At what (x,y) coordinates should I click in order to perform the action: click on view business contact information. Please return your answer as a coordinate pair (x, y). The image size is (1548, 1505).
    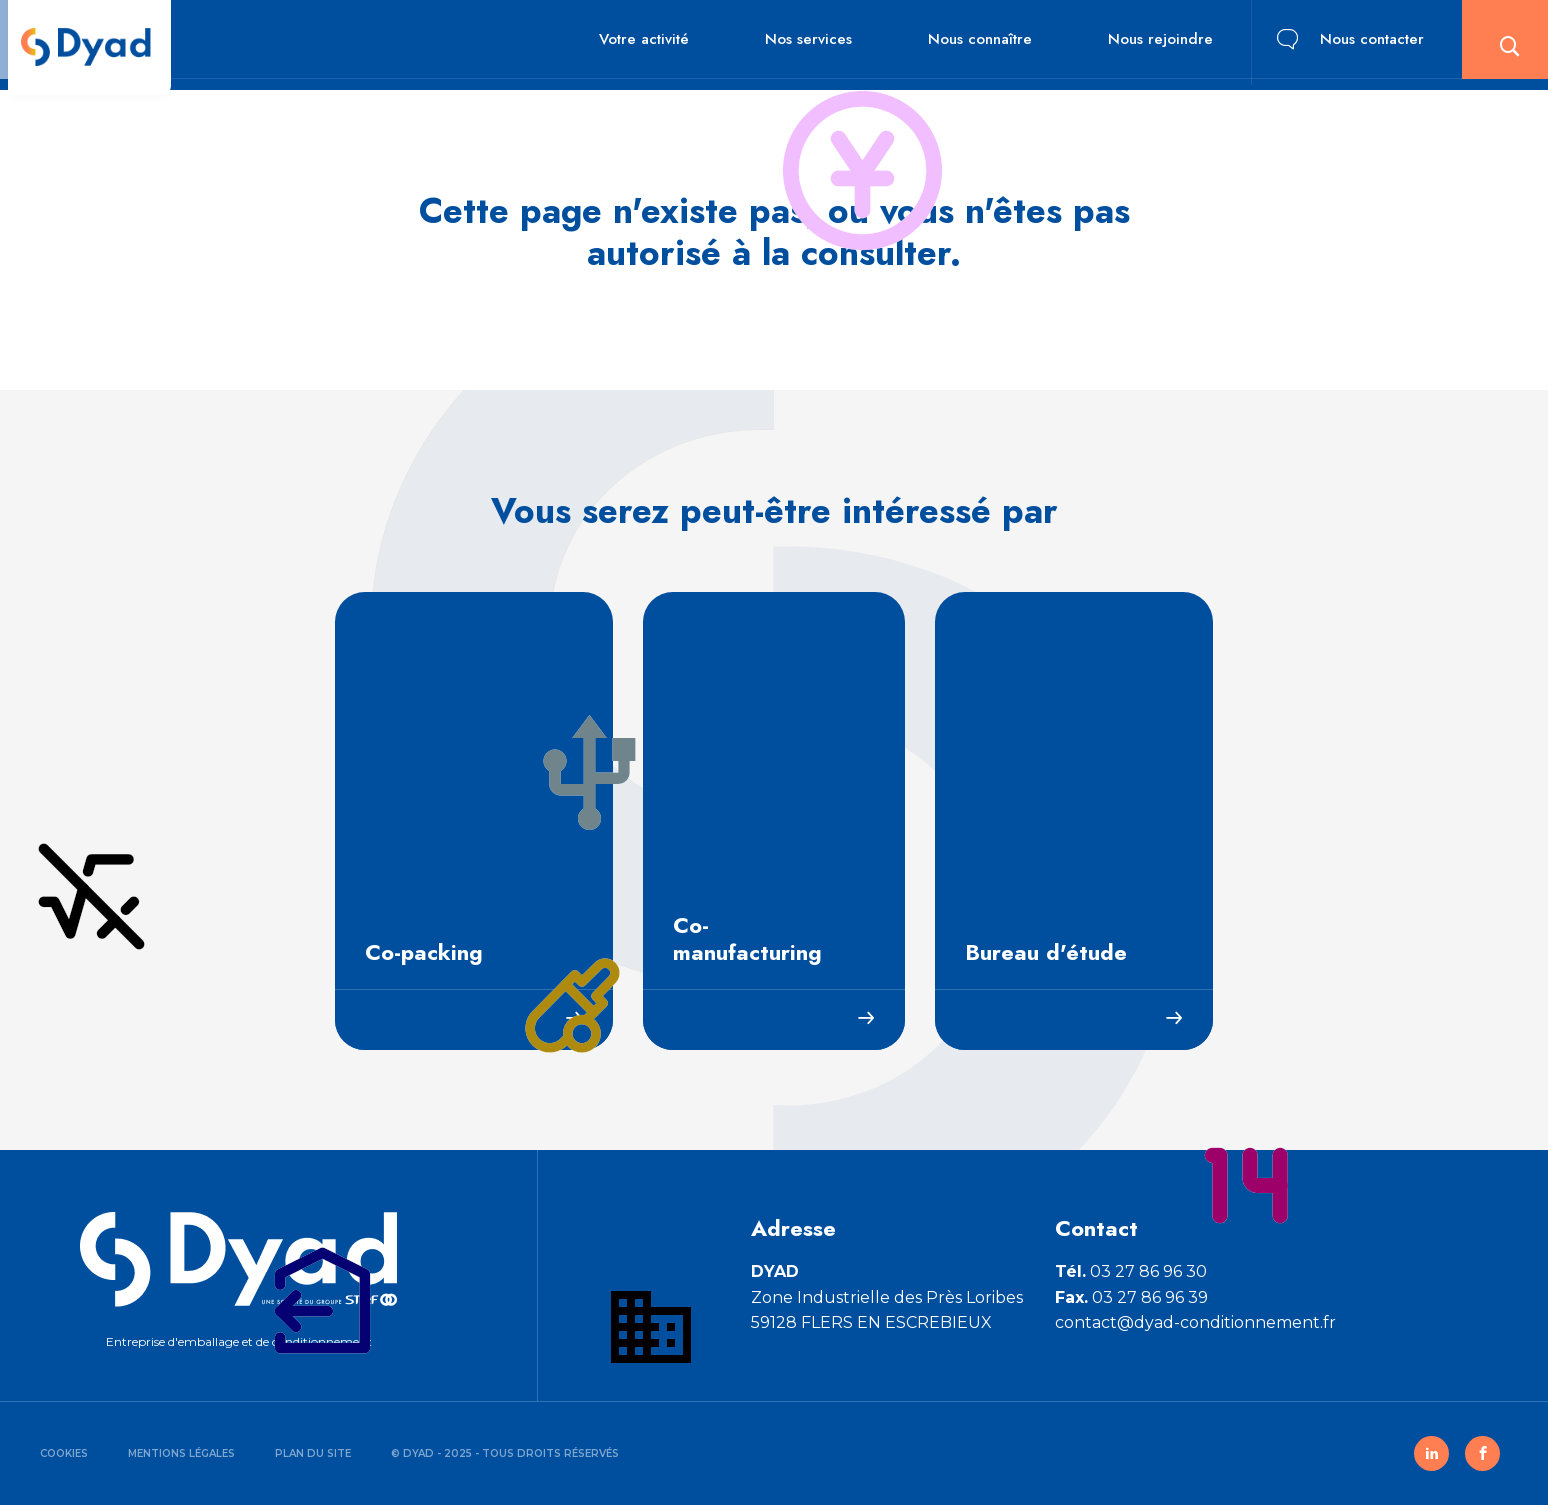
    Looking at the image, I should click on (651, 1327).